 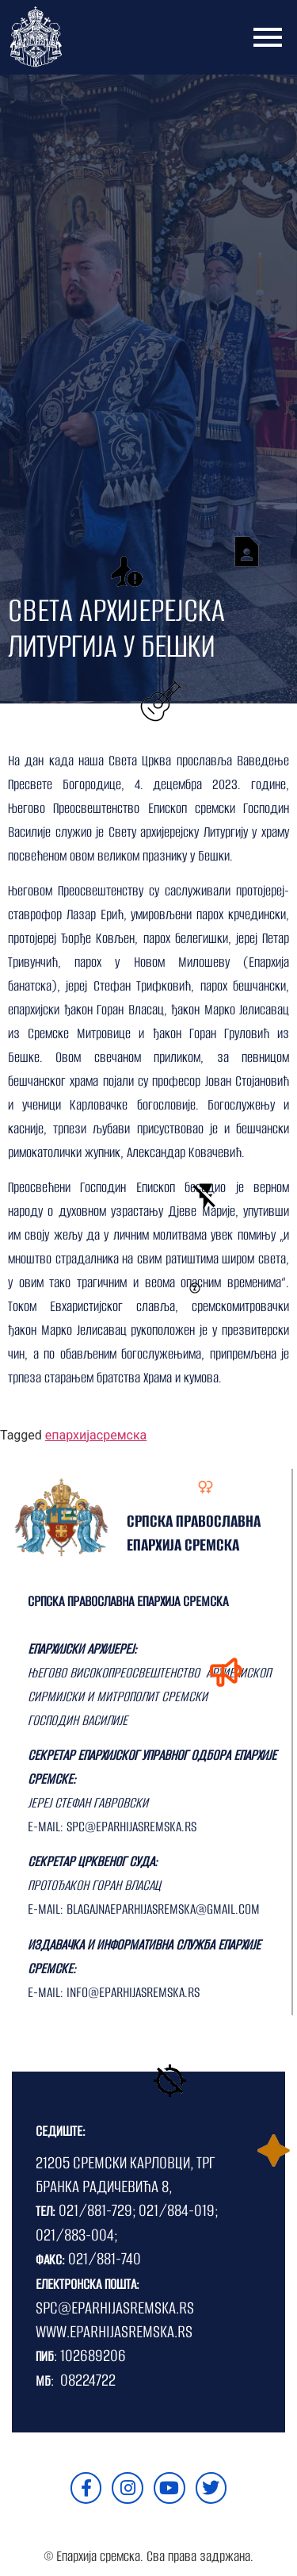 What do you see at coordinates (206, 1197) in the screenshot?
I see `disable camera flash` at bounding box center [206, 1197].